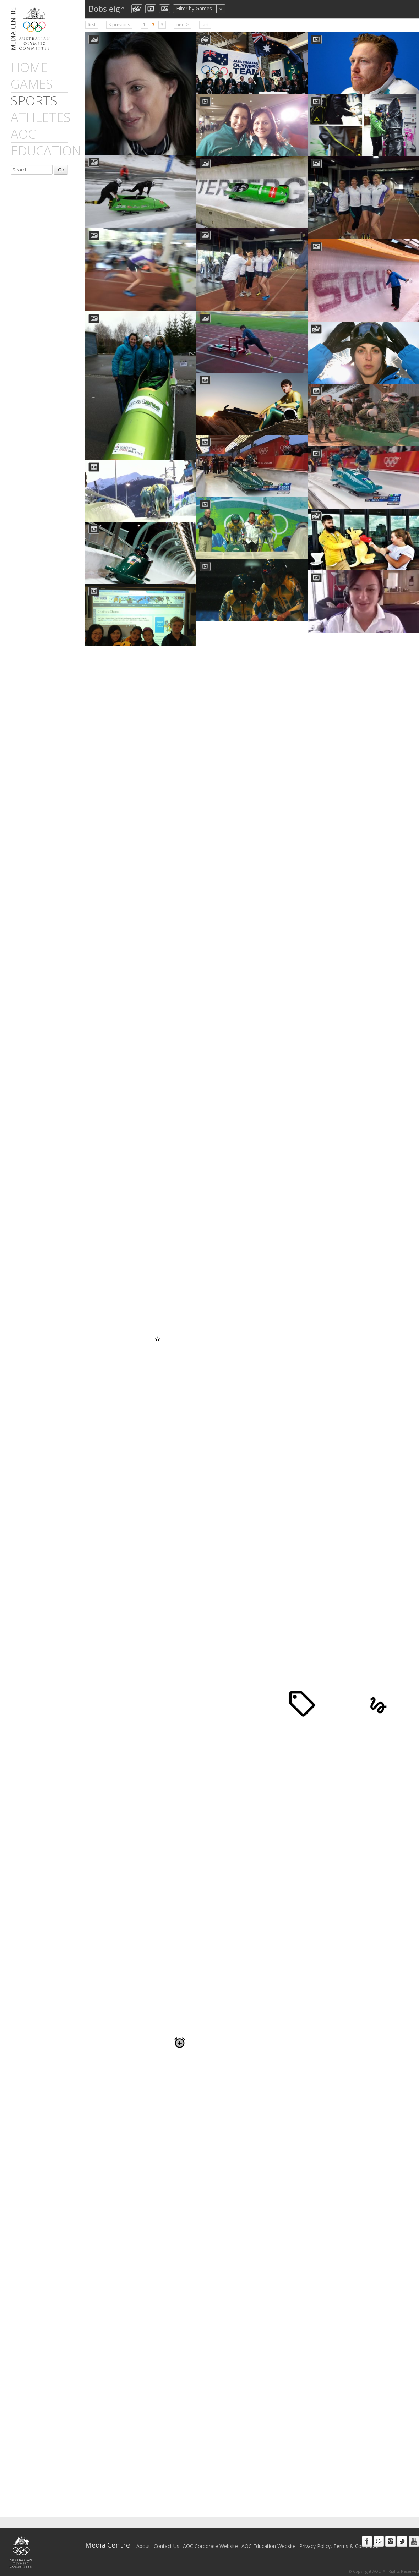  I want to click on add a new alarm, so click(180, 2043).